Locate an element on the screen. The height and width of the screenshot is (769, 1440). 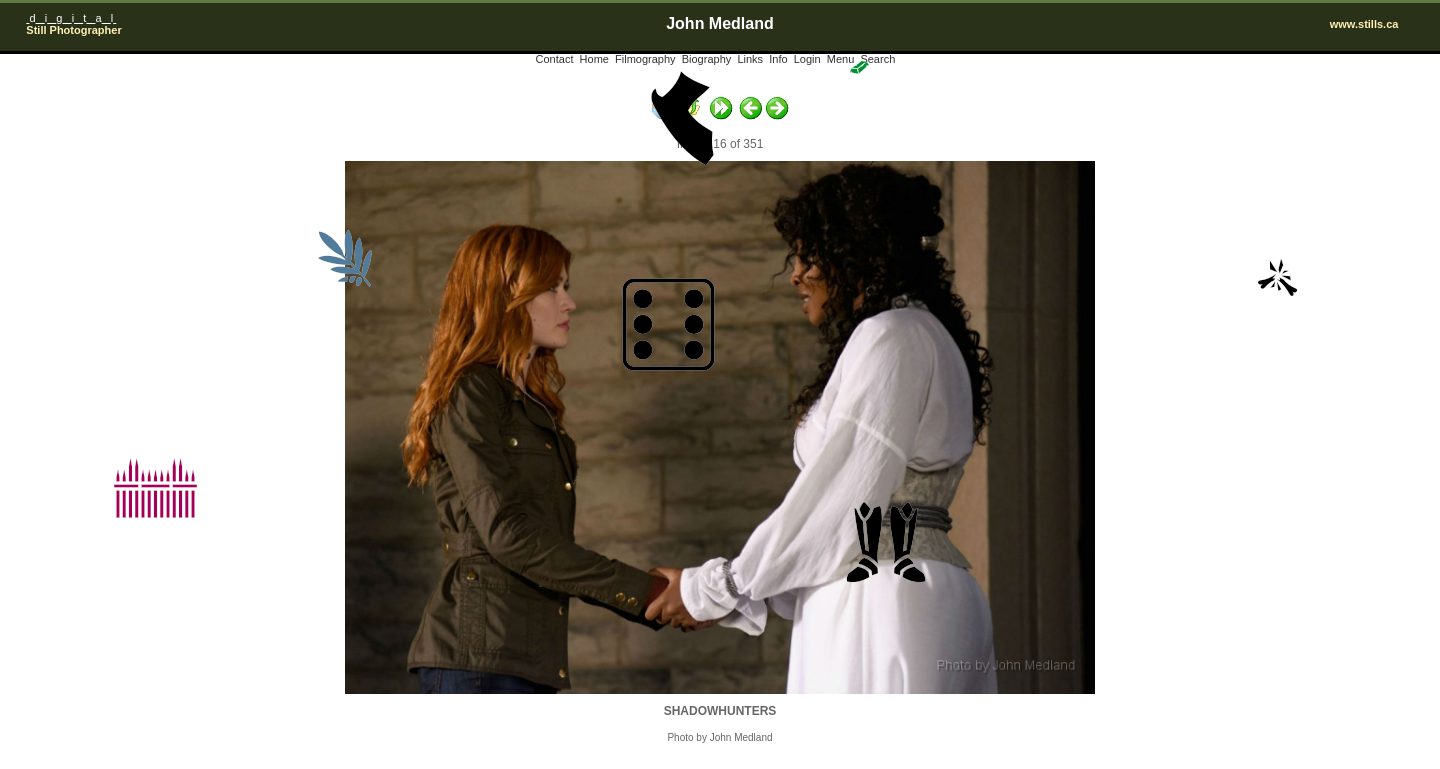
indicates a dice roll result of six is located at coordinates (668, 324).